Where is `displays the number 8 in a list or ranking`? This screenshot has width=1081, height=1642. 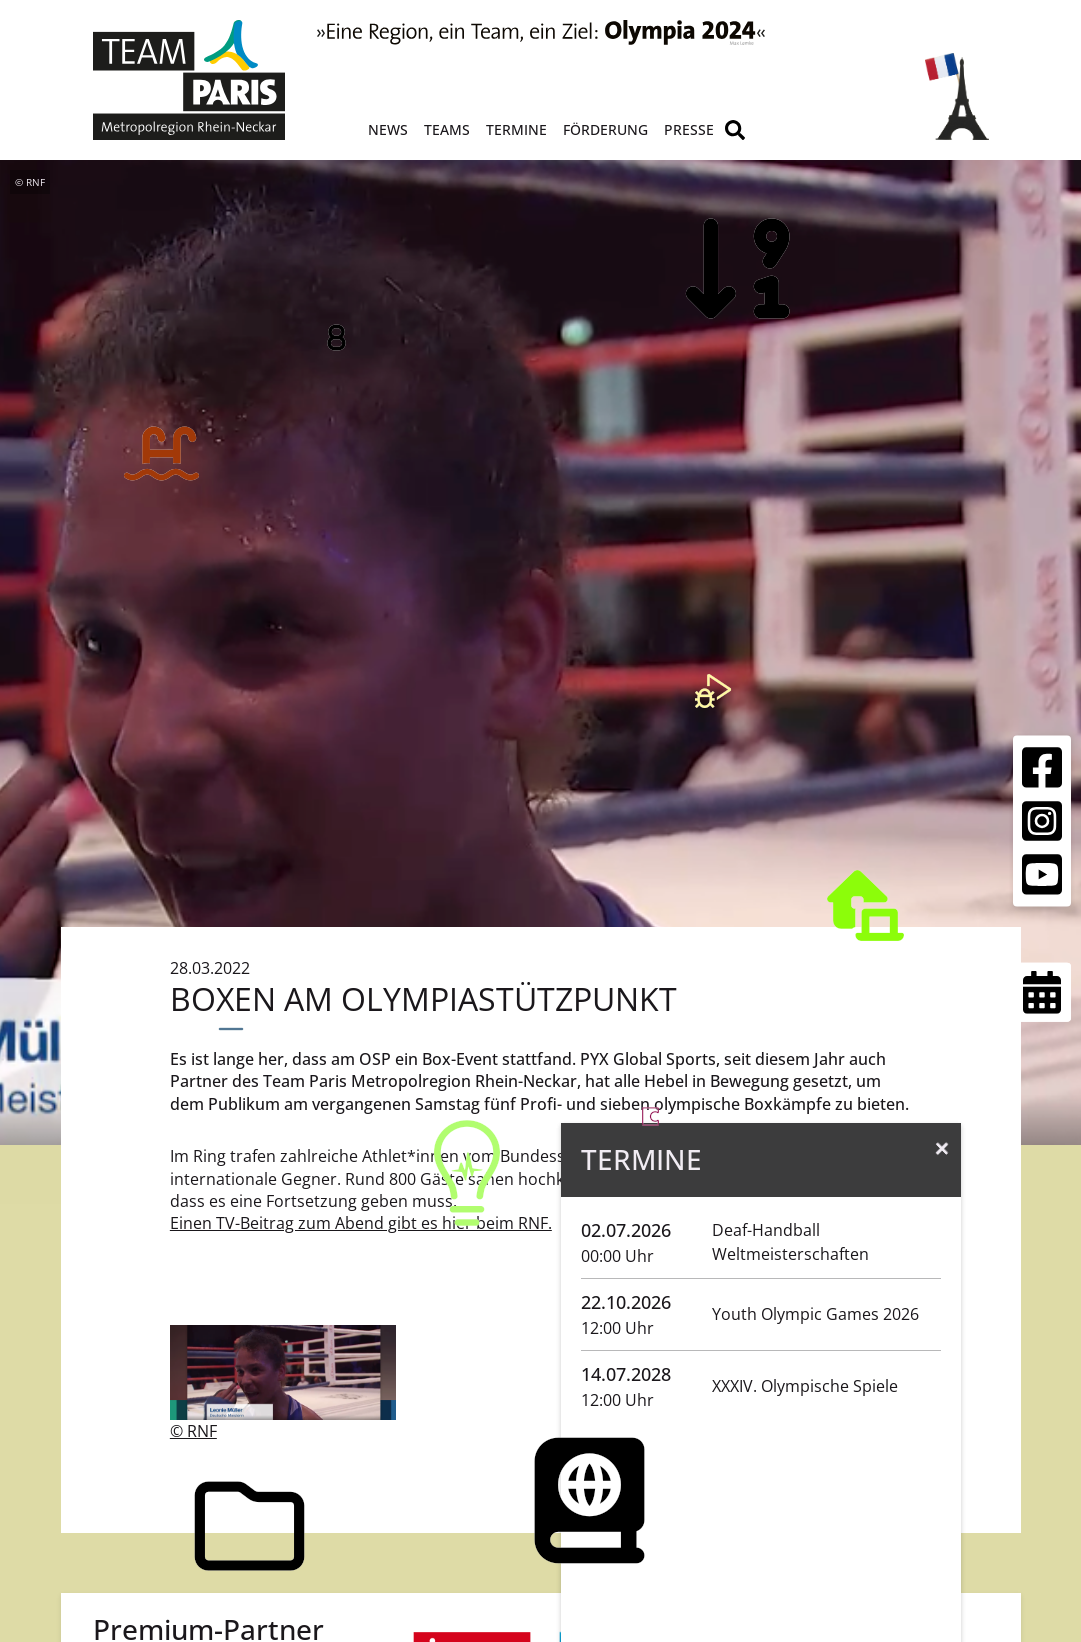 displays the number 8 in a list or ranking is located at coordinates (336, 337).